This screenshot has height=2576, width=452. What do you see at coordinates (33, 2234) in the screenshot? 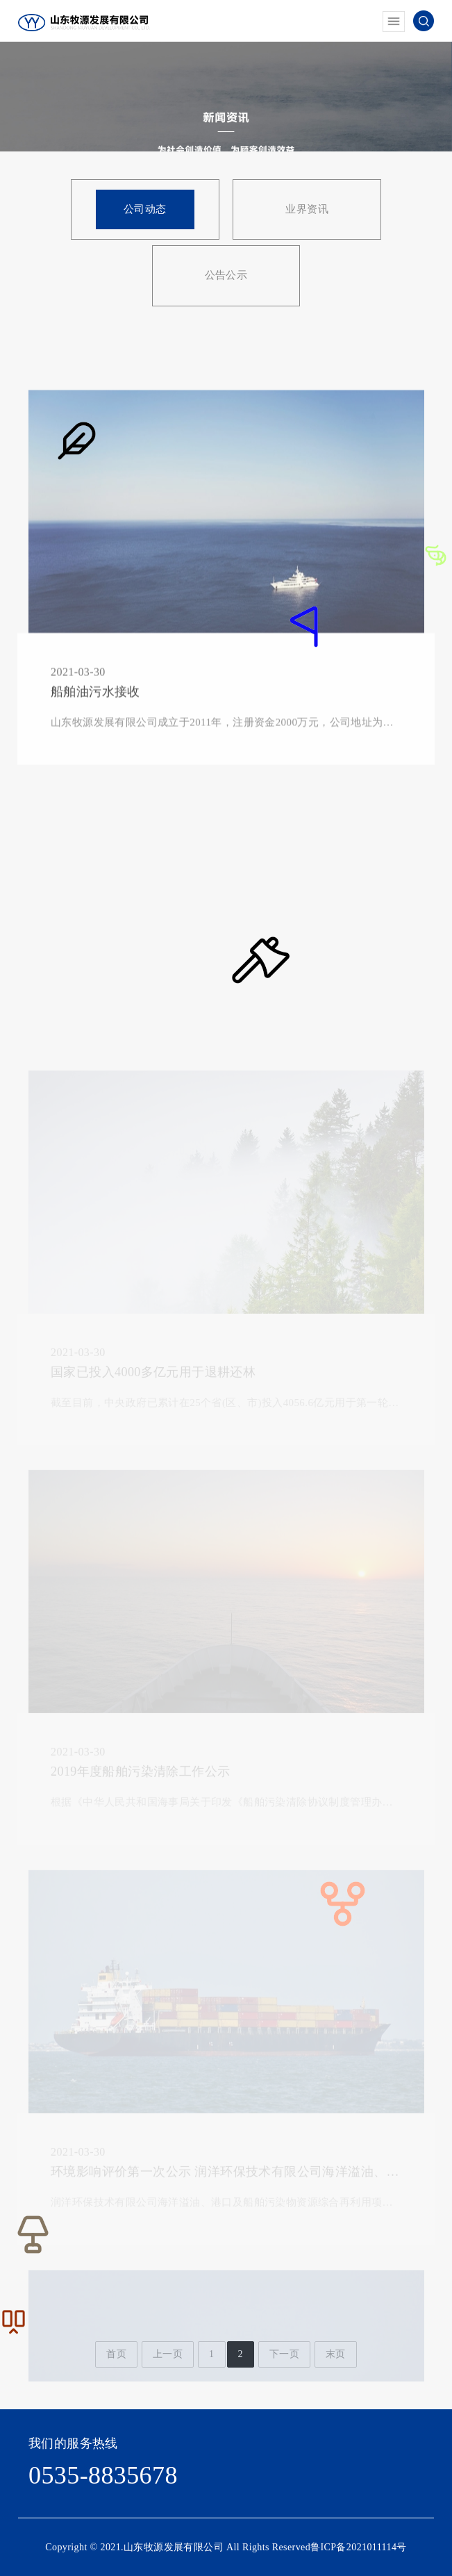
I see `toggle desk lamp or lighting` at bounding box center [33, 2234].